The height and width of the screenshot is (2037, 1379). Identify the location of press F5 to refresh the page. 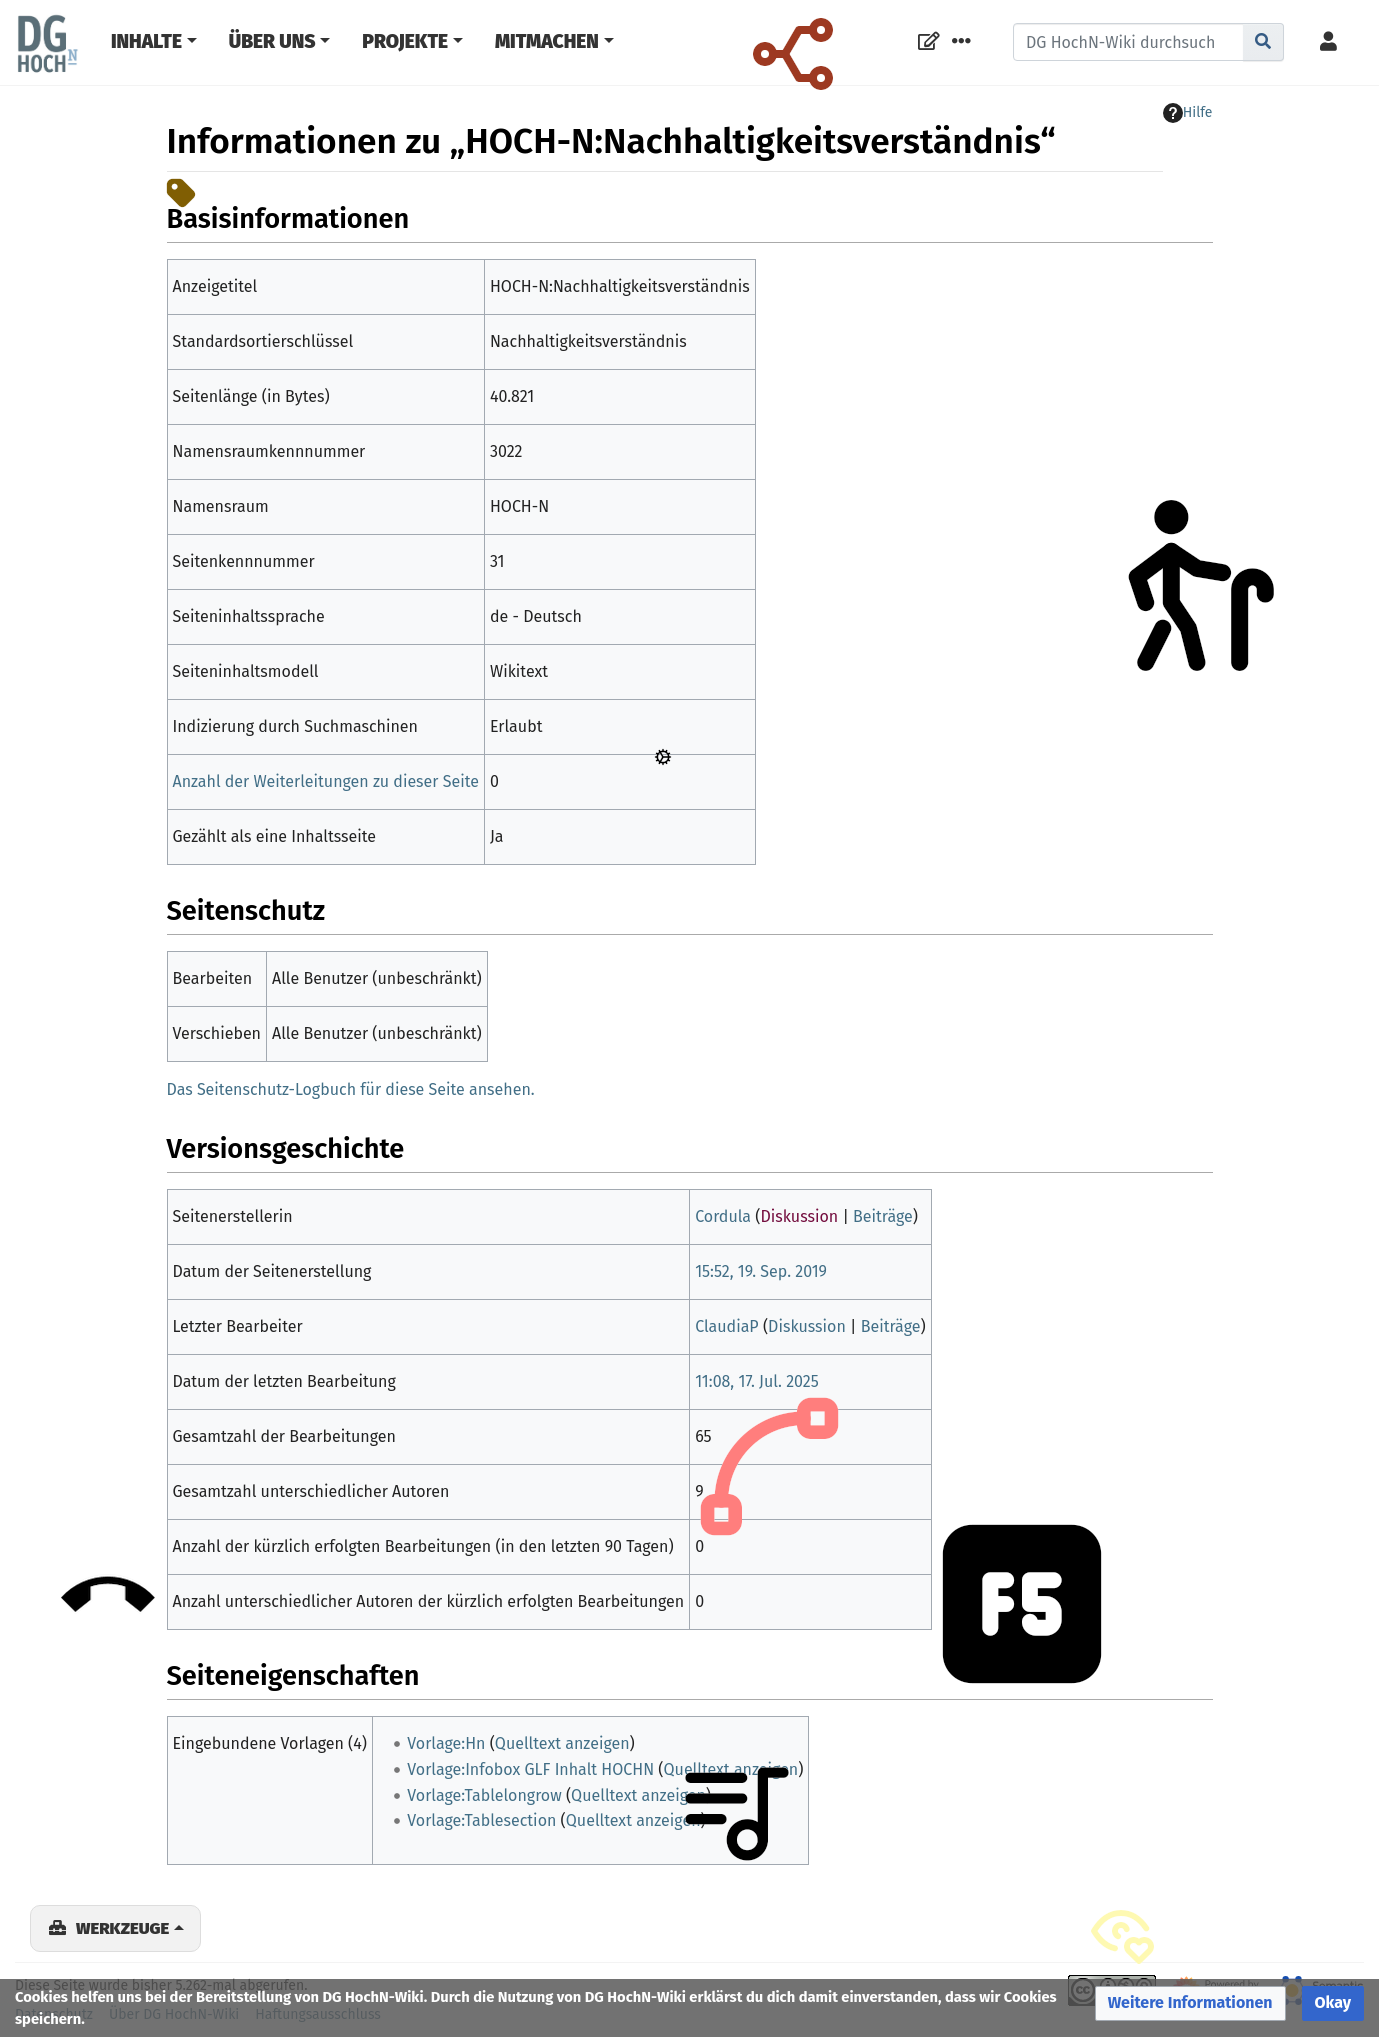
(1022, 1604).